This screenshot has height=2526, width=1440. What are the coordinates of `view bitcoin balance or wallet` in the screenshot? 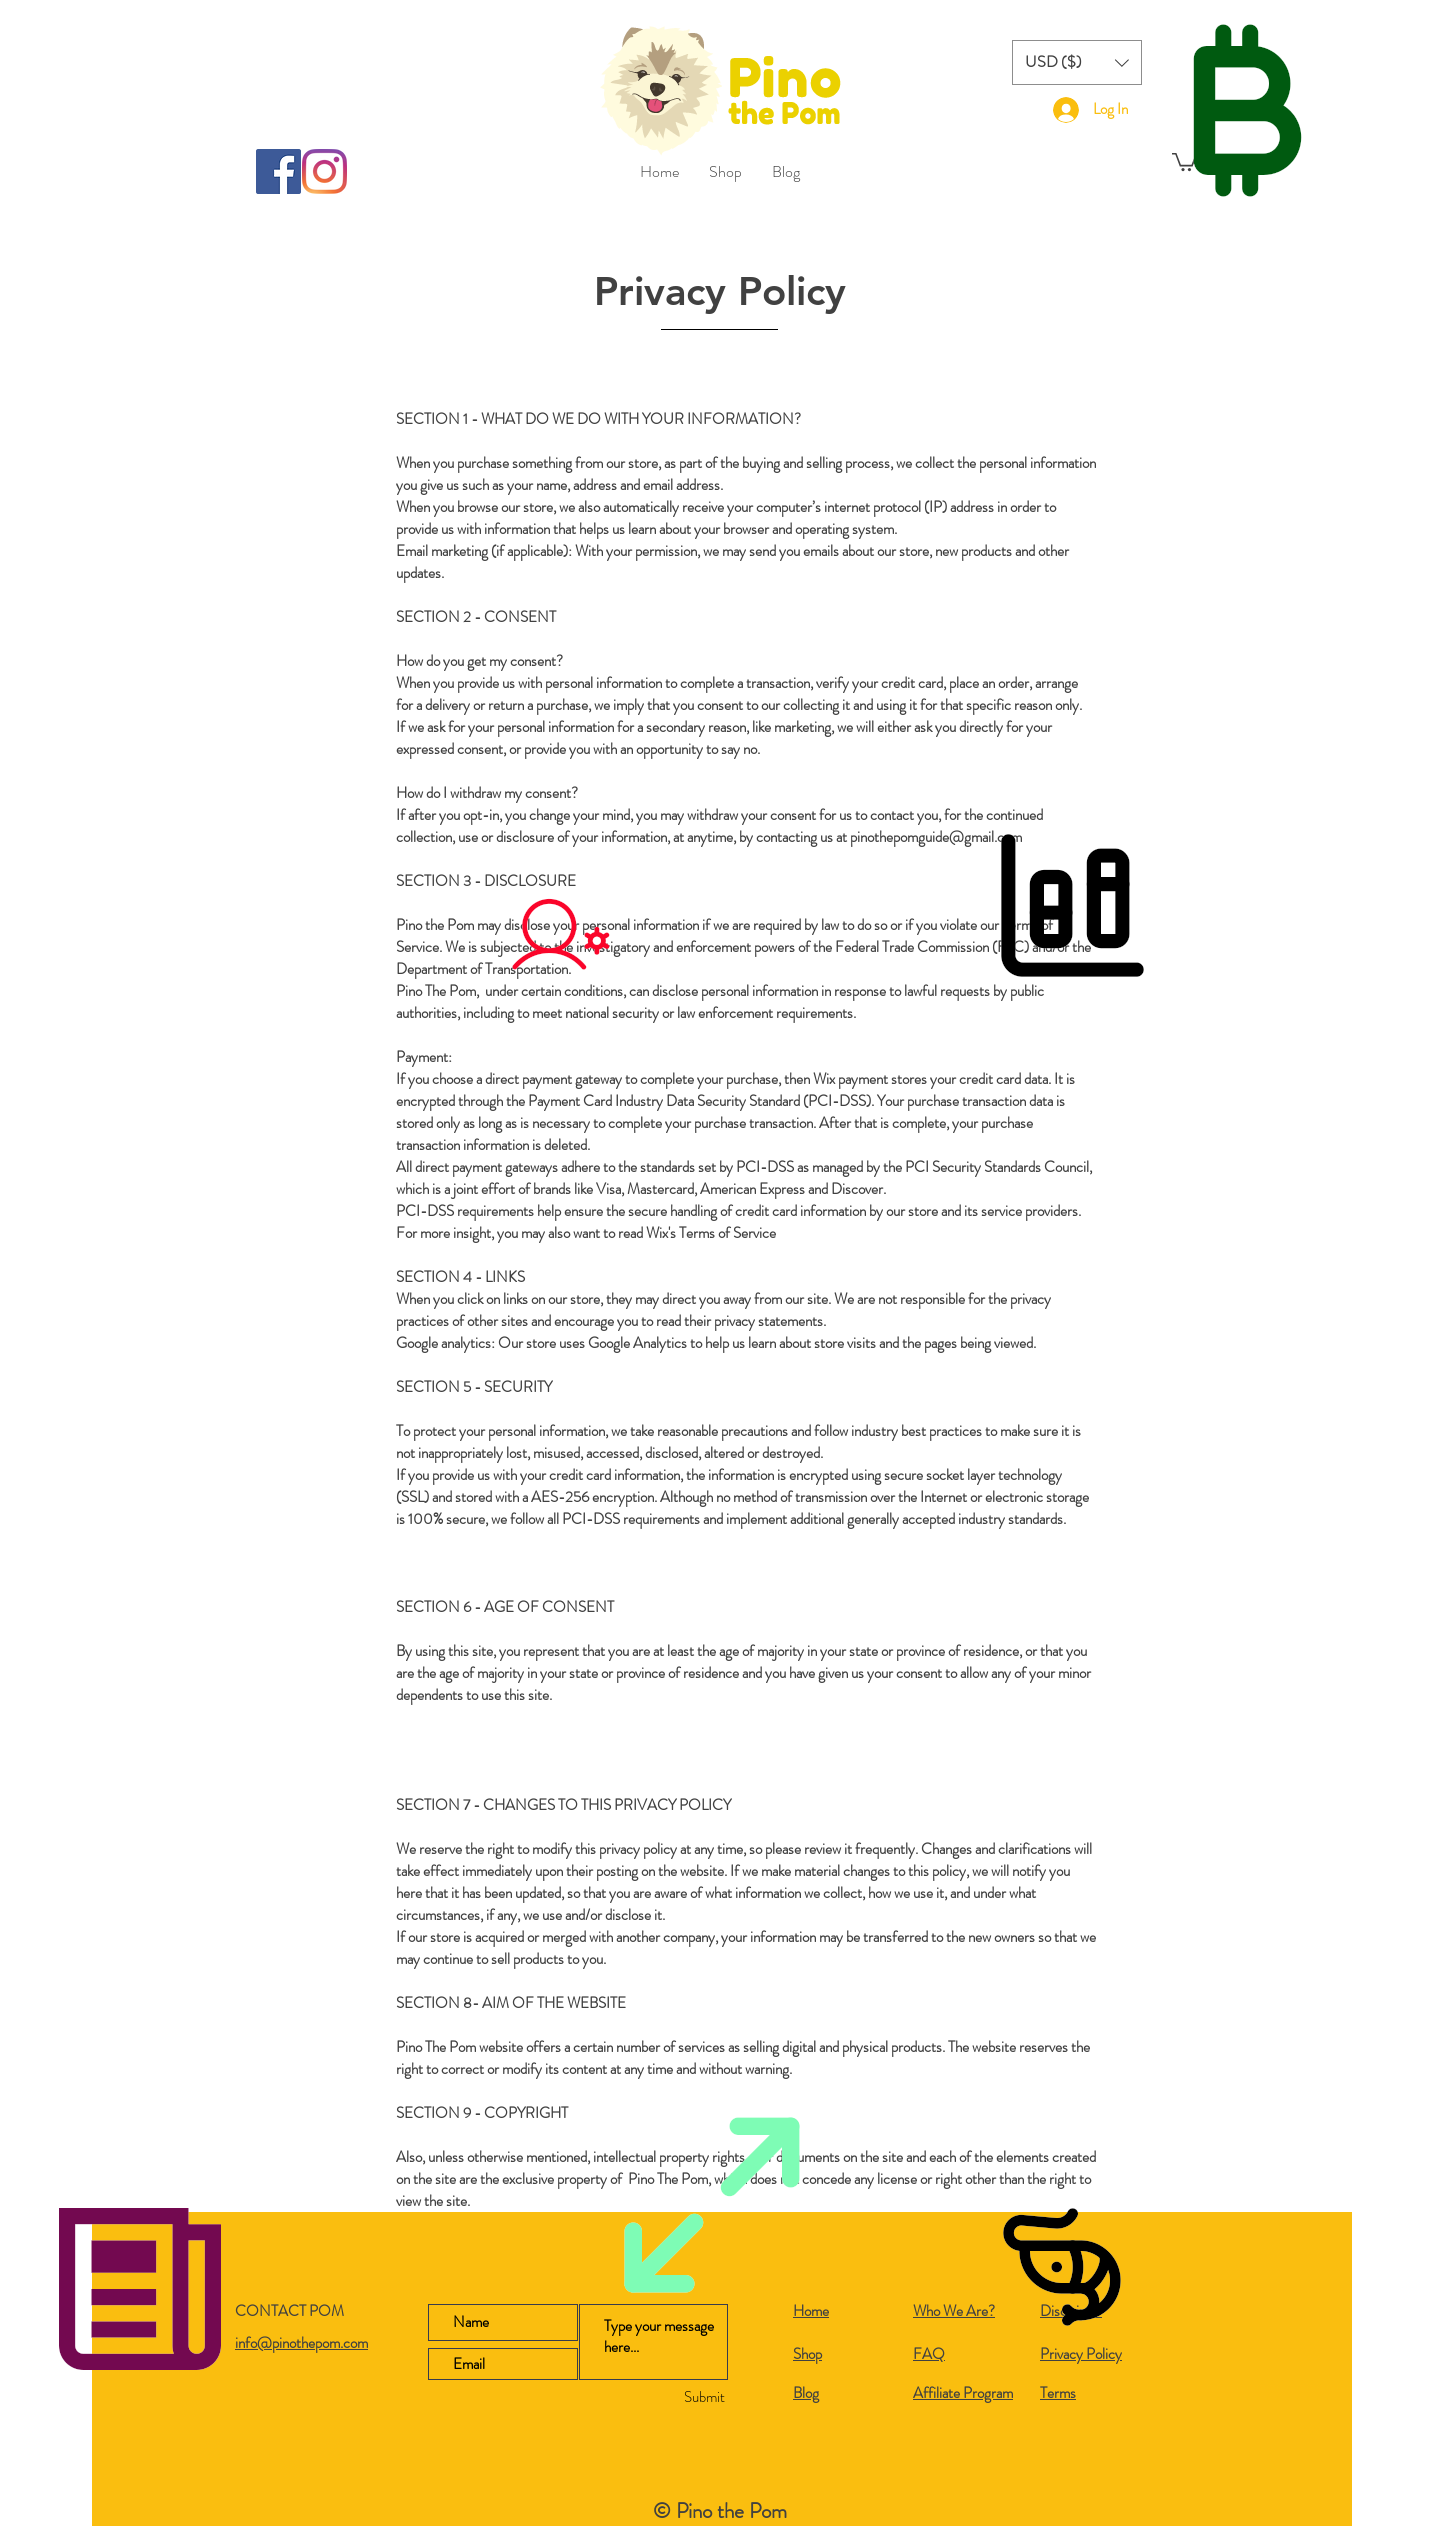 It's located at (1247, 110).